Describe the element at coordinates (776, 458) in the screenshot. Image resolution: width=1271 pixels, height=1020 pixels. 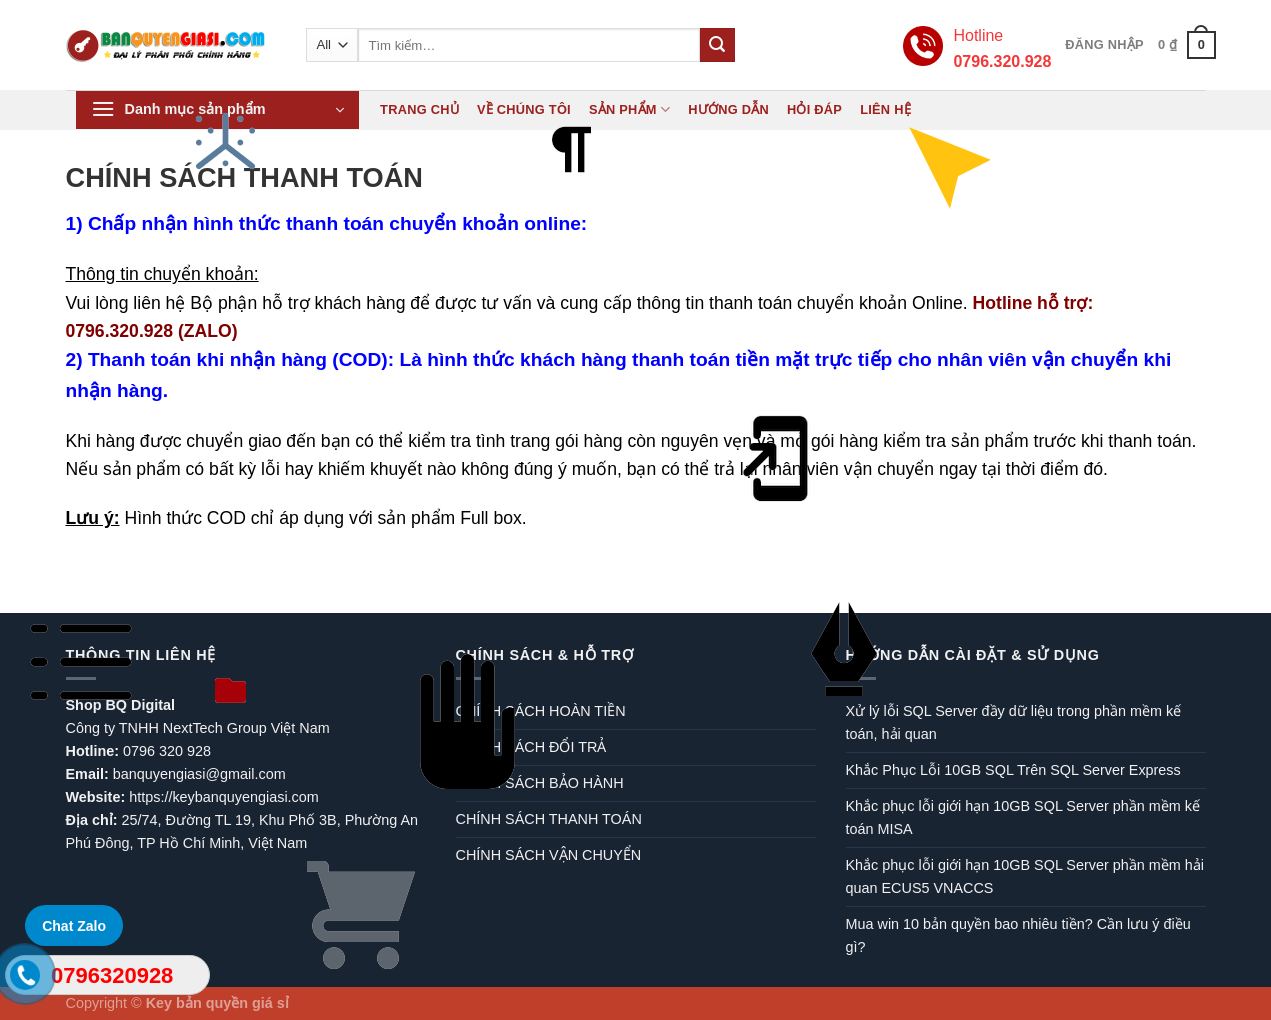
I see `add this page to home screen` at that location.